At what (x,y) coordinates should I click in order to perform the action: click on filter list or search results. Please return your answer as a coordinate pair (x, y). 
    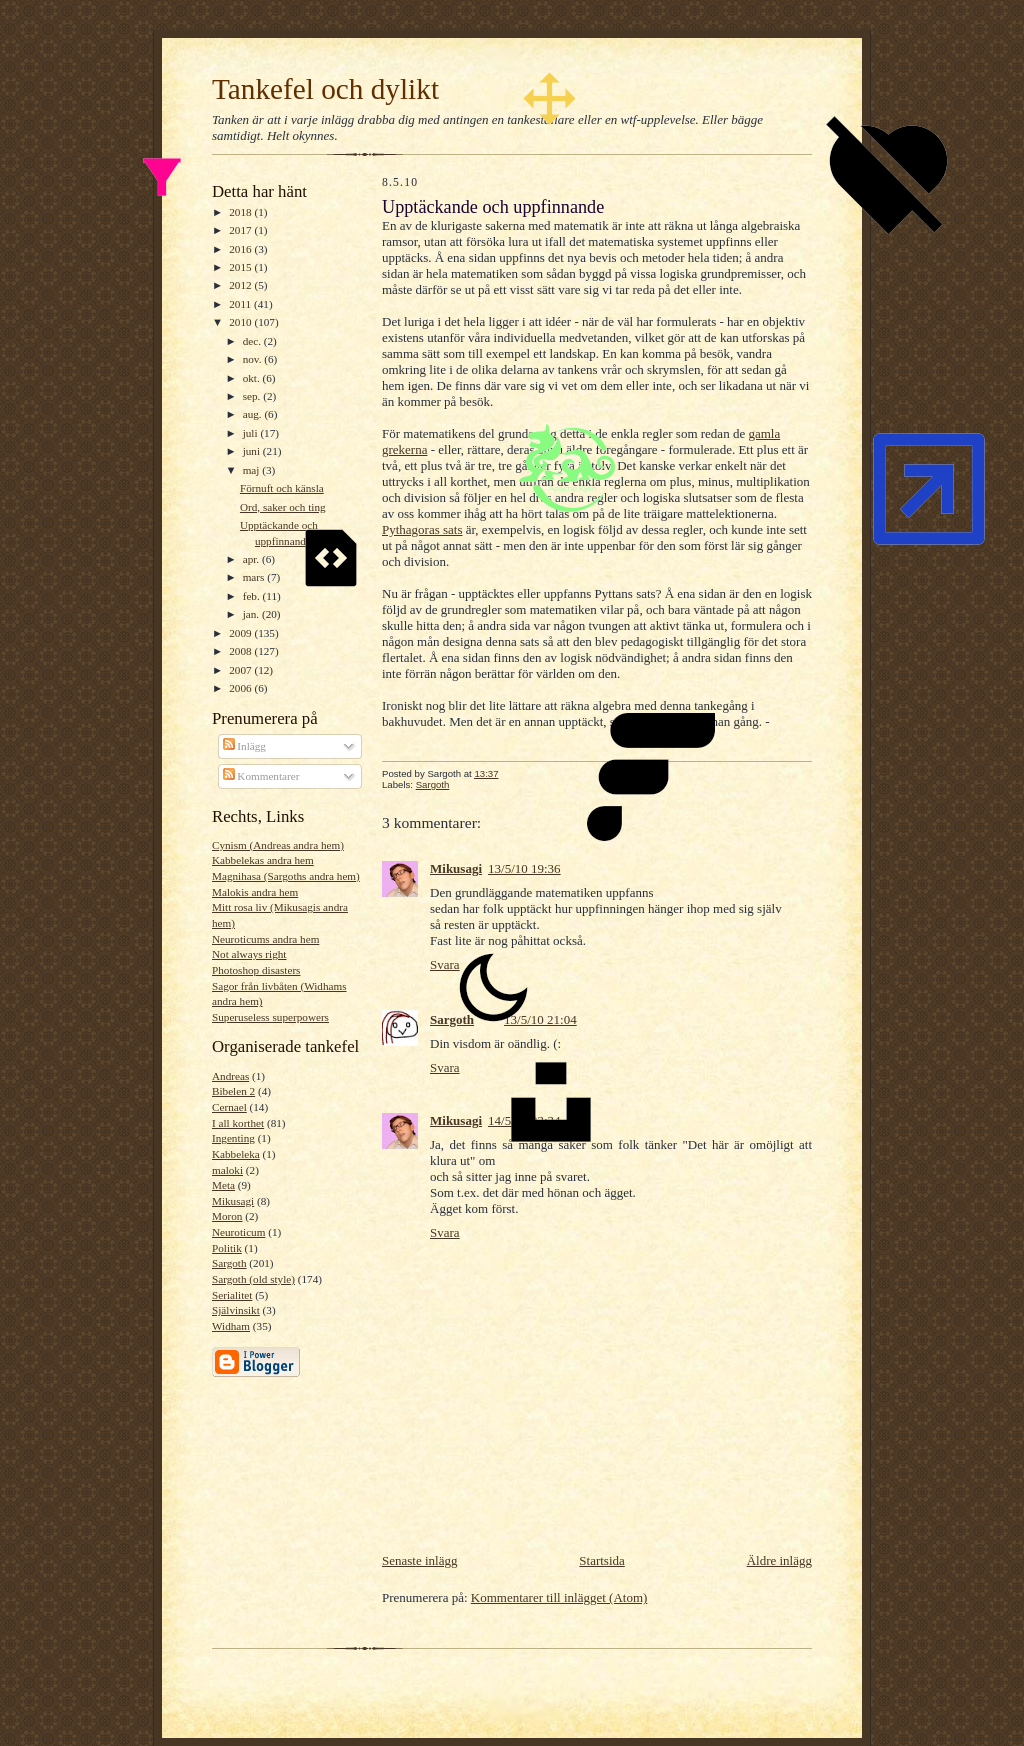
    Looking at the image, I should click on (162, 175).